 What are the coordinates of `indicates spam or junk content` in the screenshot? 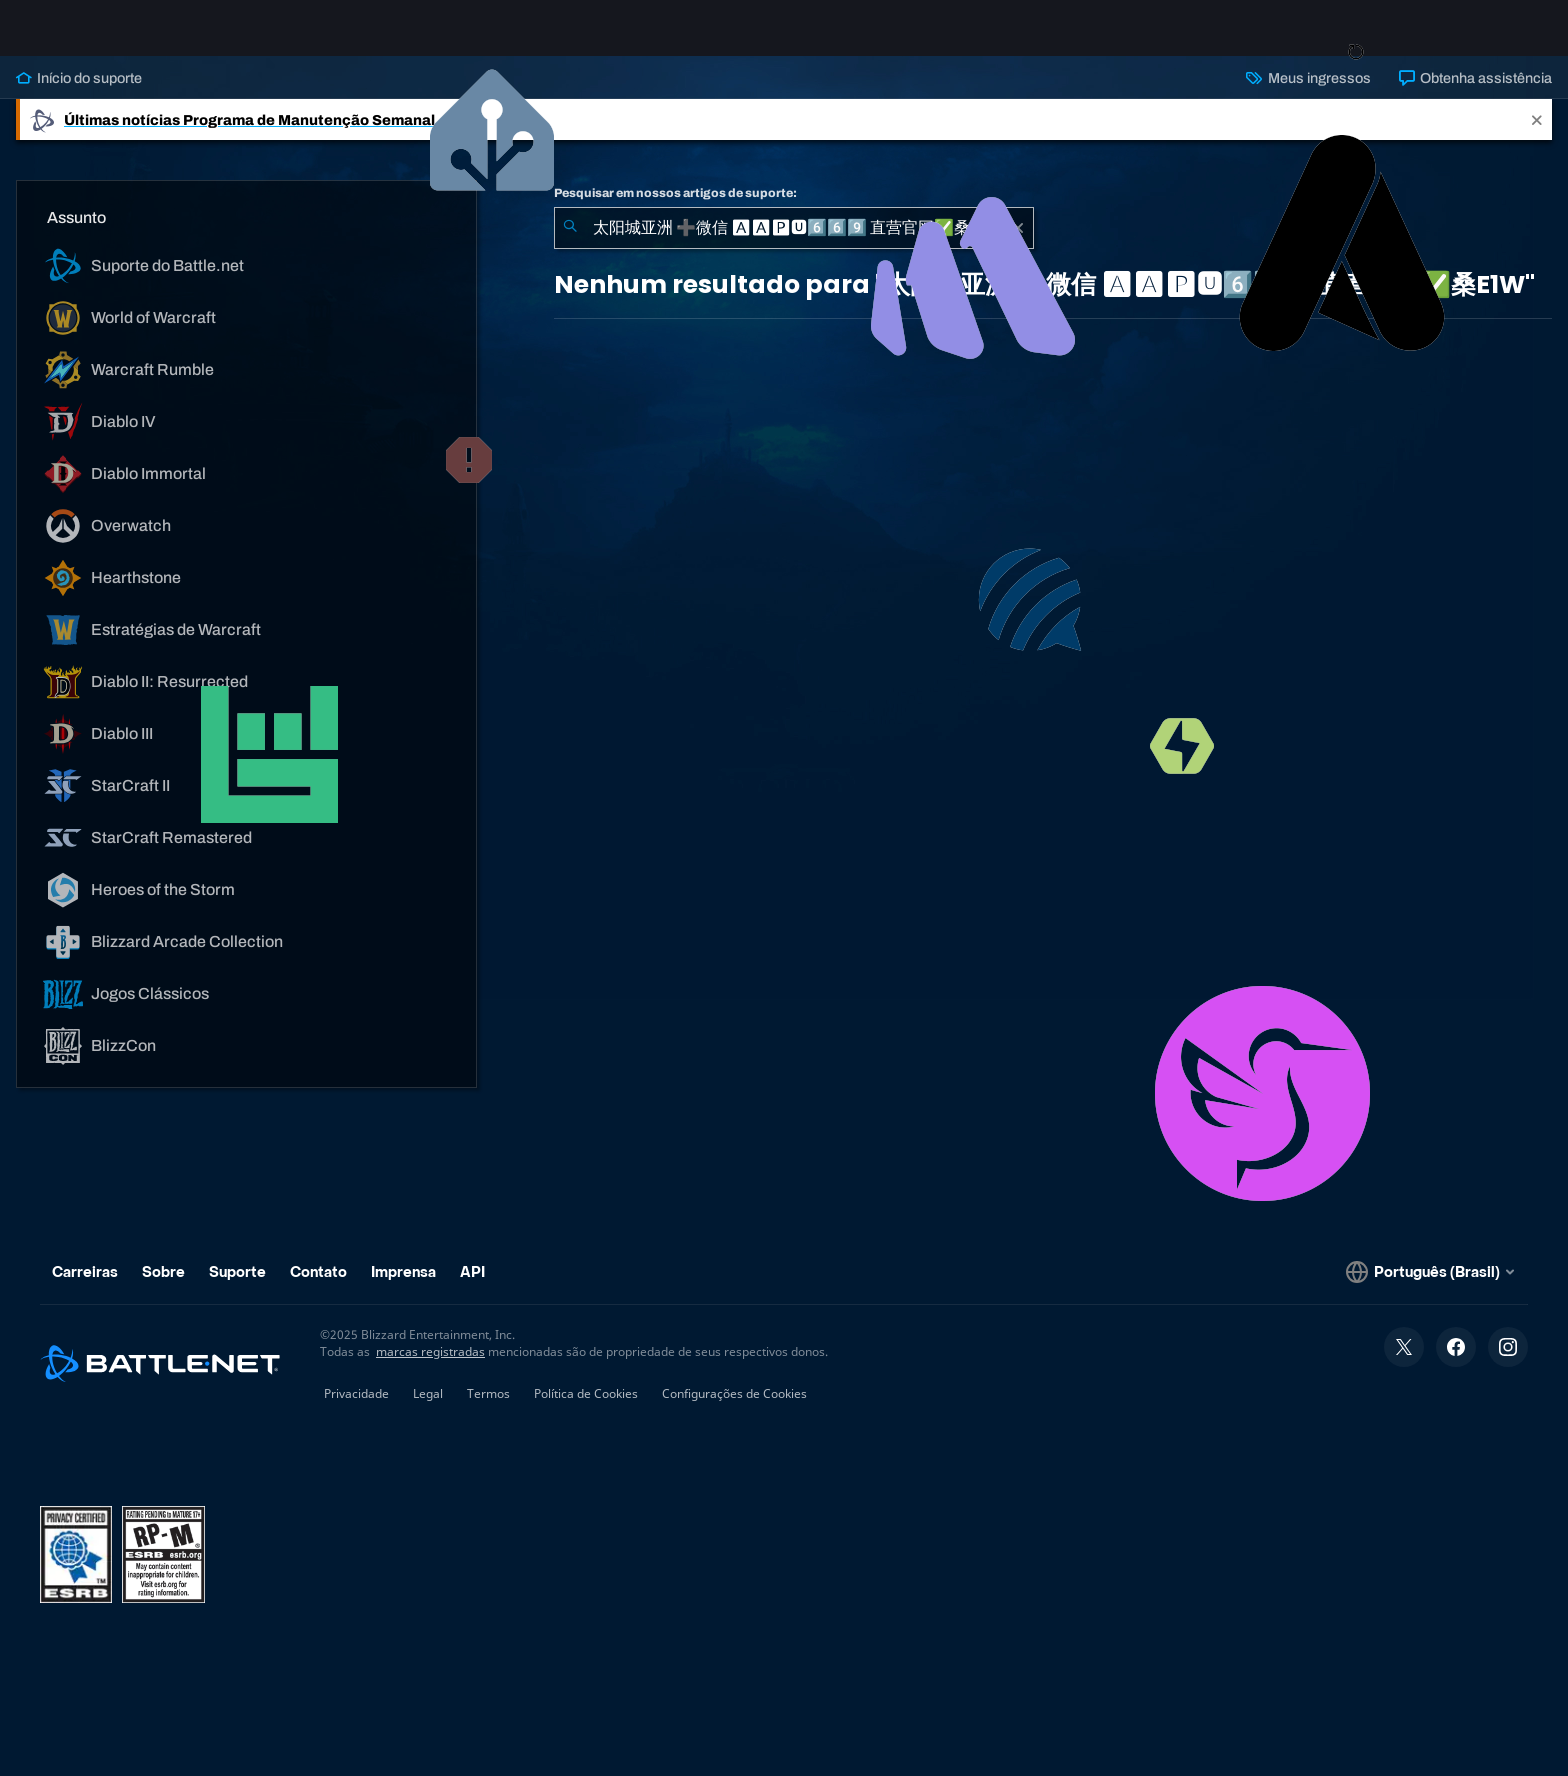 It's located at (469, 460).